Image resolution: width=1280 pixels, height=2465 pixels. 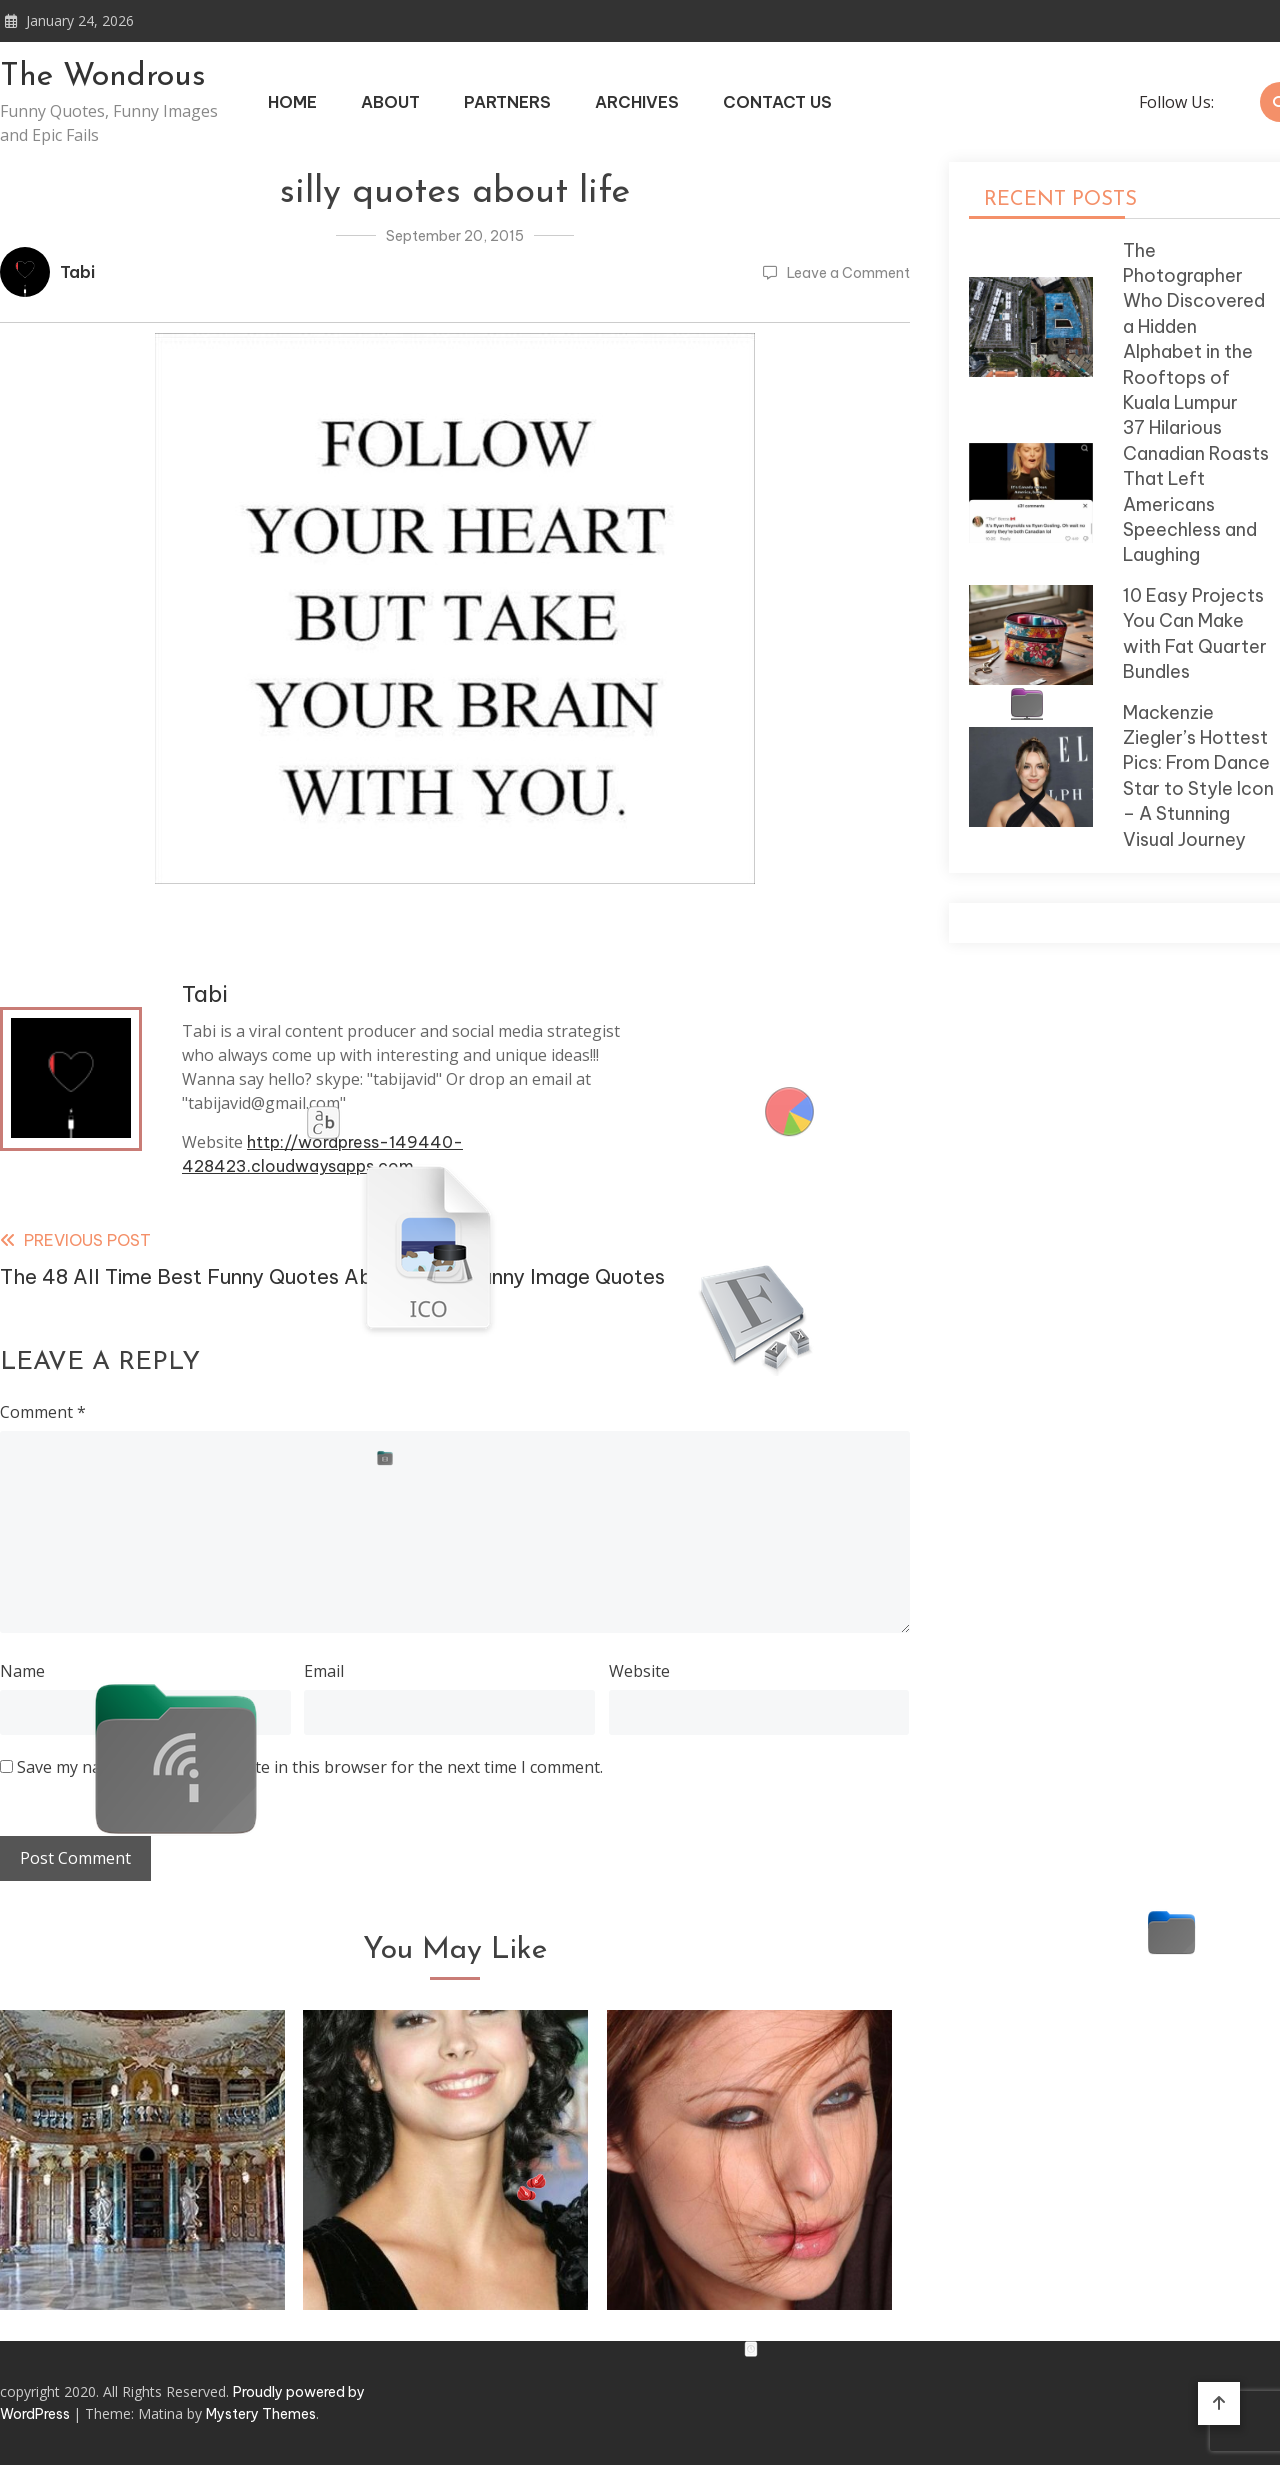 What do you see at coordinates (531, 2187) in the screenshot?
I see `beats earbuds bluetooth device icon` at bounding box center [531, 2187].